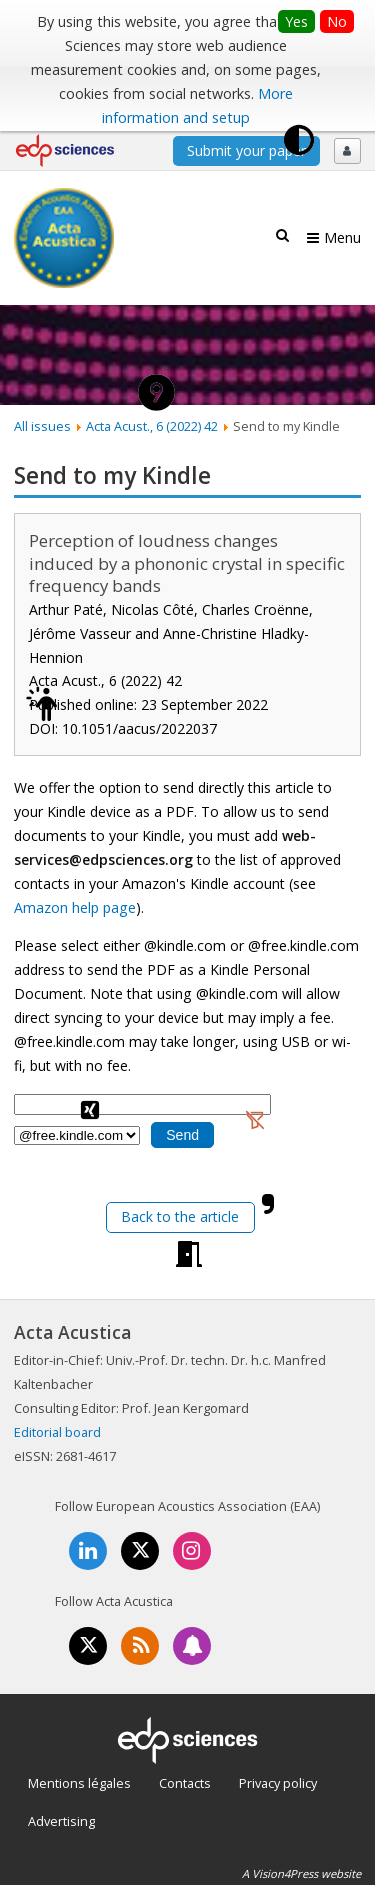 Image resolution: width=375 pixels, height=1885 pixels. I want to click on enter or access a meeting room, so click(189, 1254).